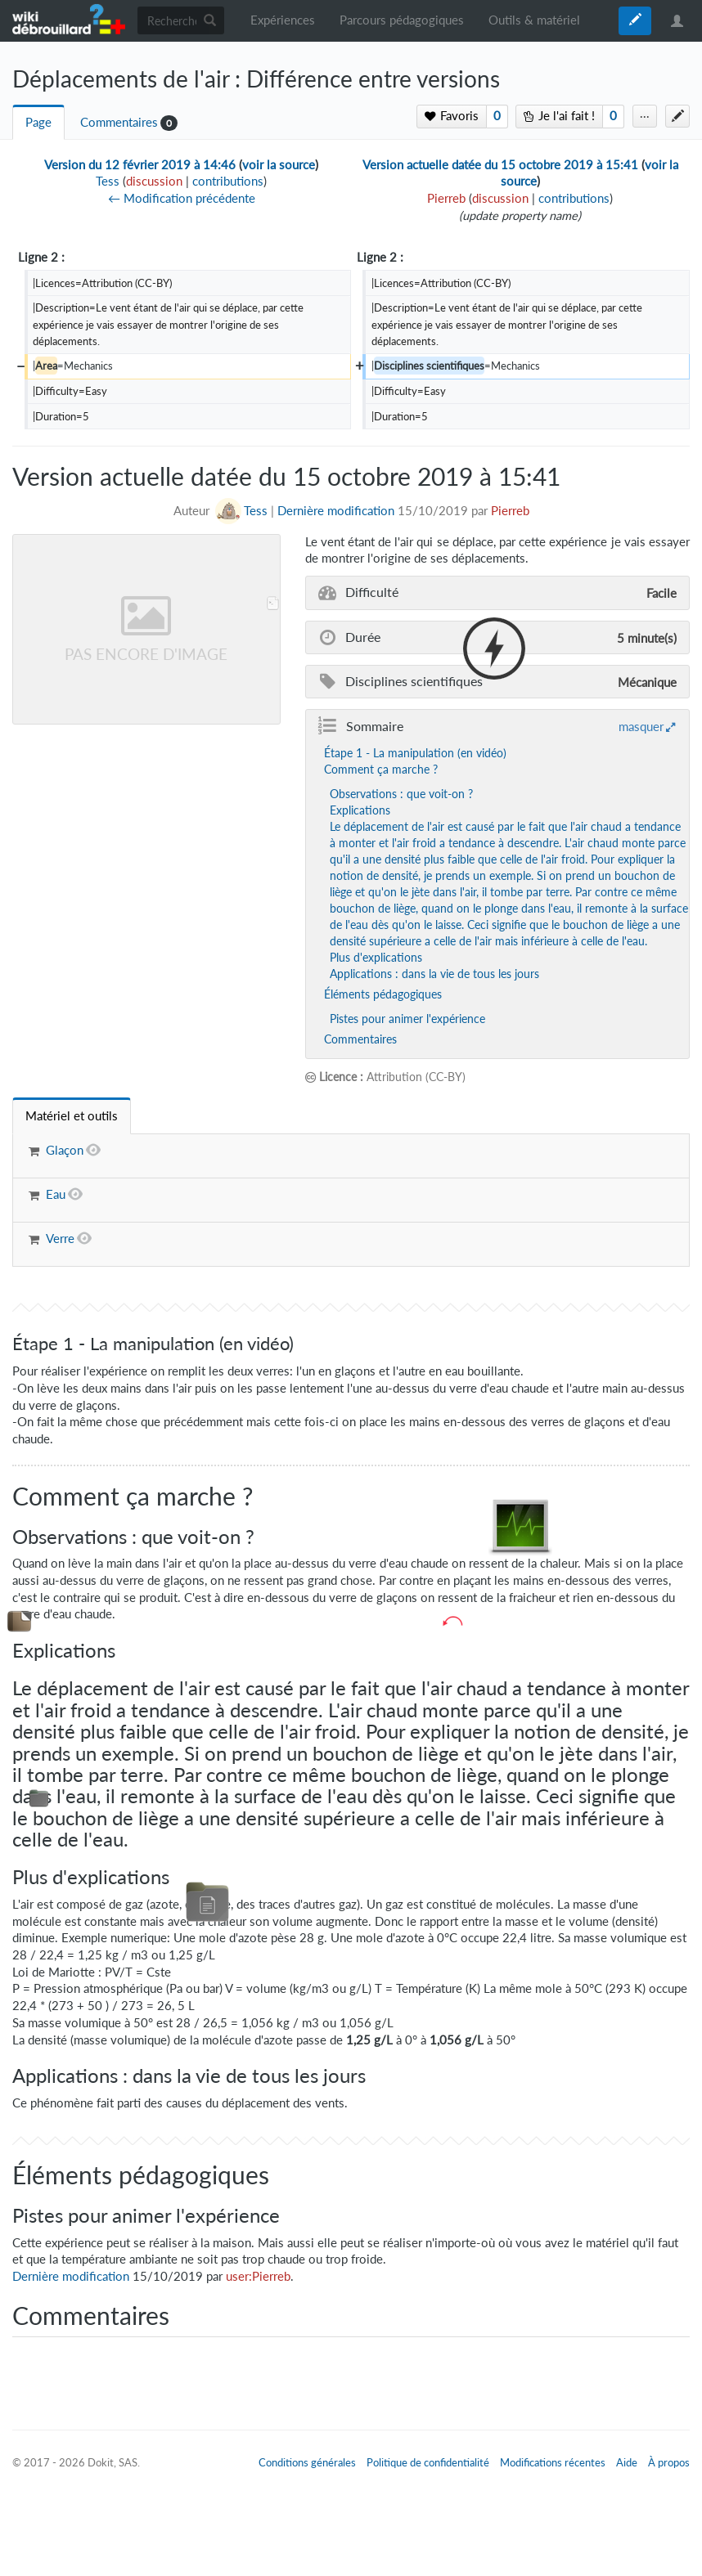  What do you see at coordinates (520, 1524) in the screenshot?
I see `open system monitor to view resource usage` at bounding box center [520, 1524].